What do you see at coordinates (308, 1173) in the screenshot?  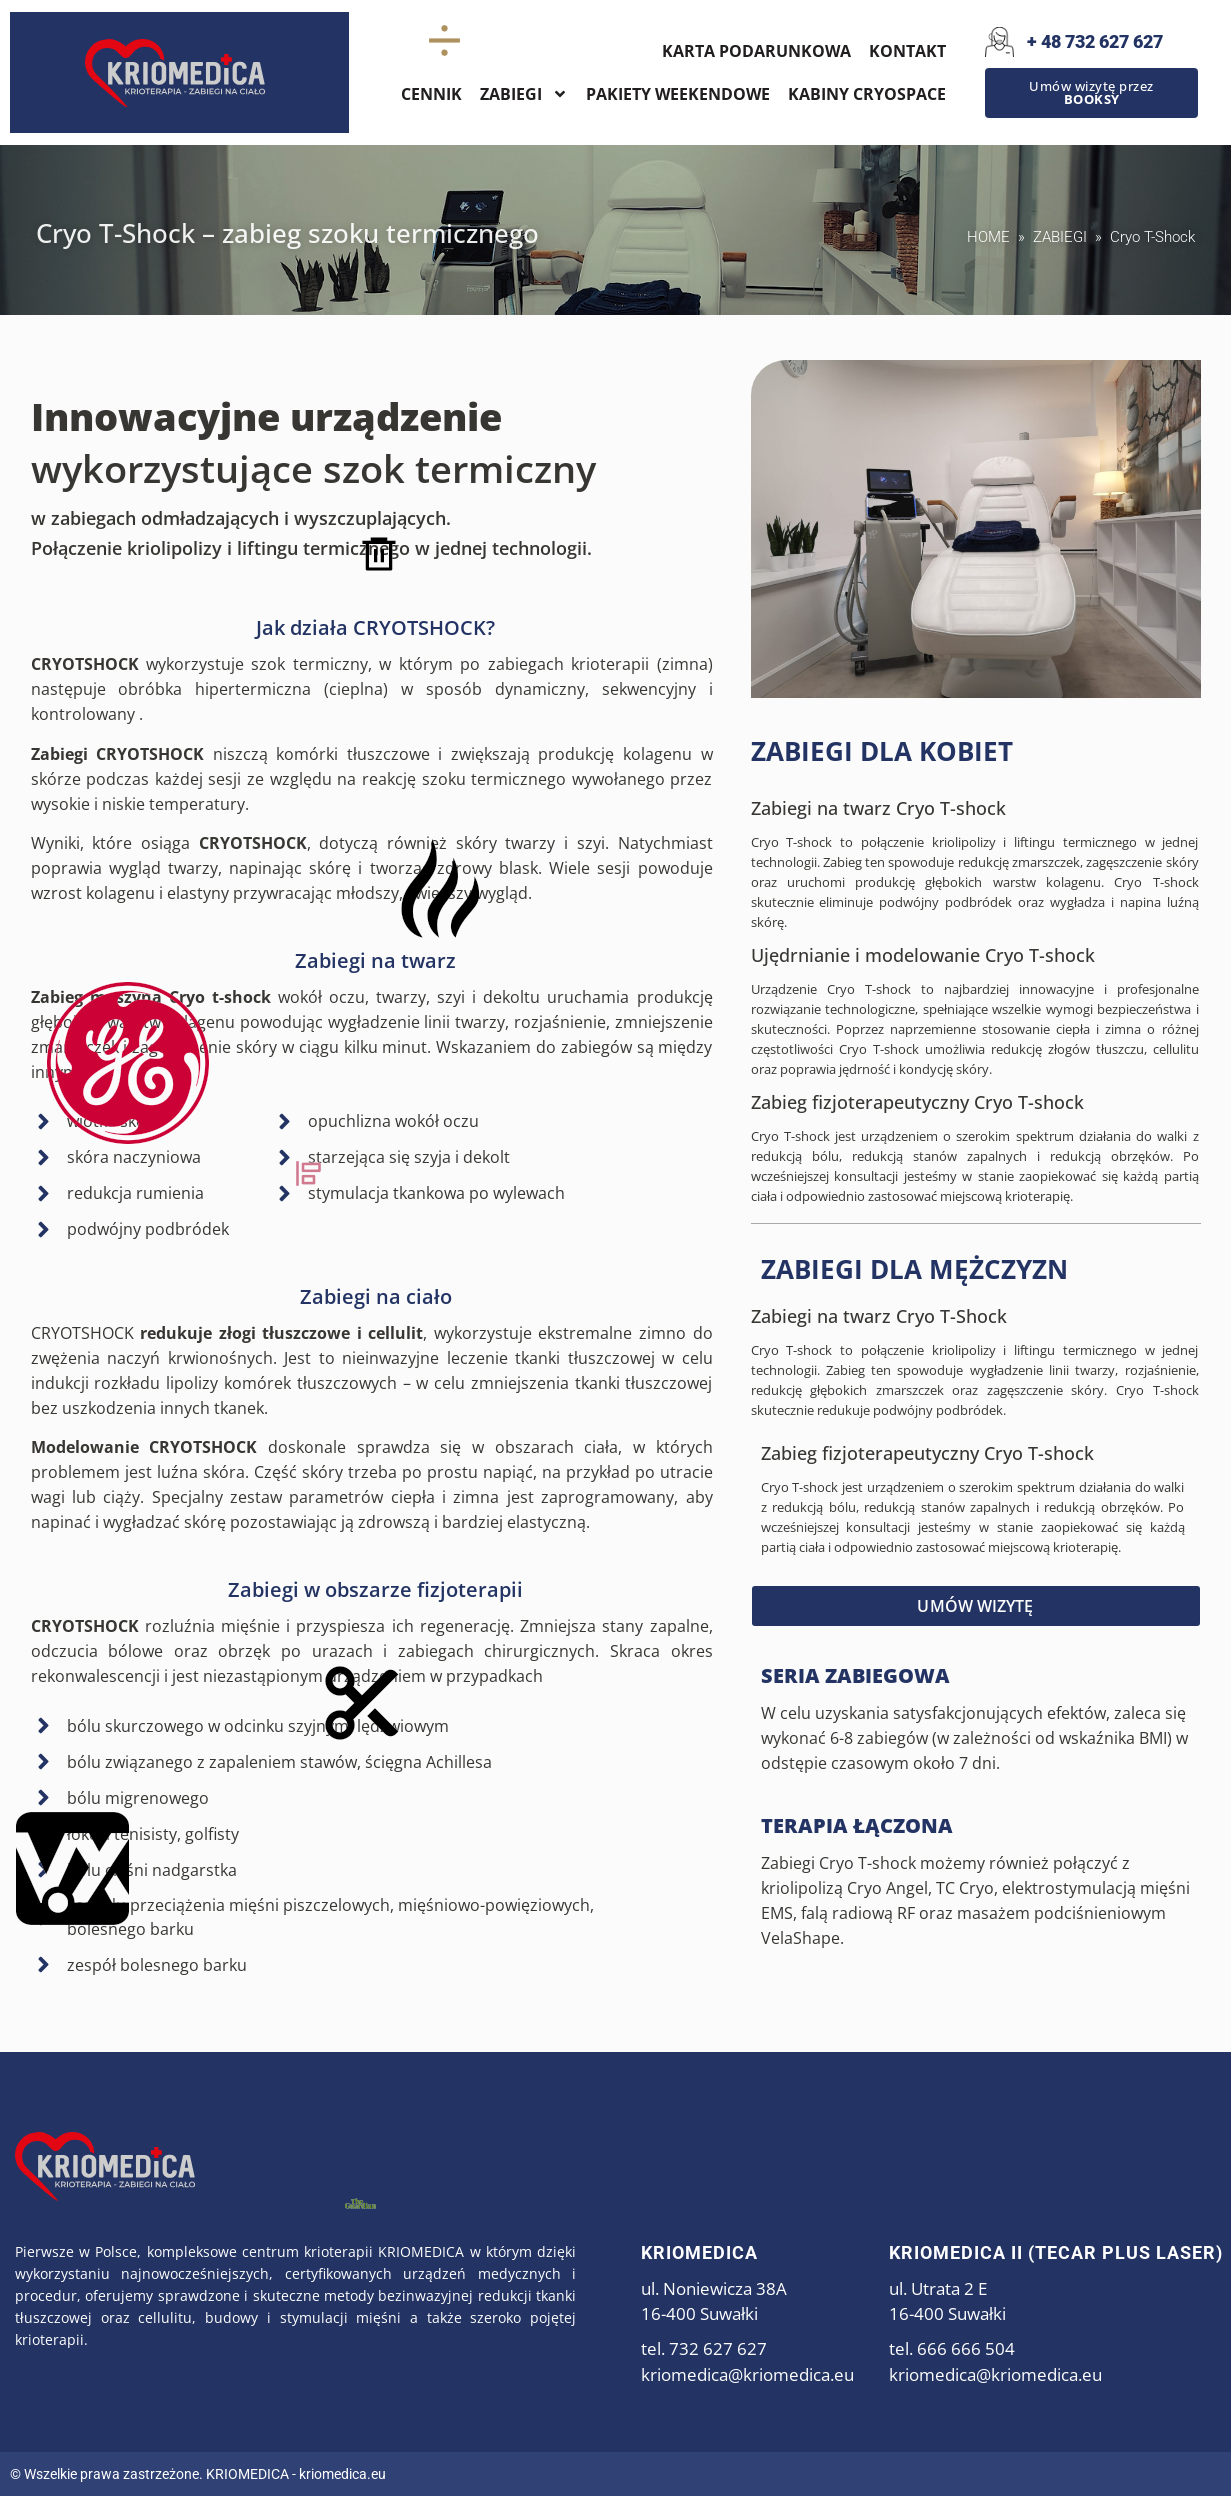 I see `align selected items to the left edge` at bounding box center [308, 1173].